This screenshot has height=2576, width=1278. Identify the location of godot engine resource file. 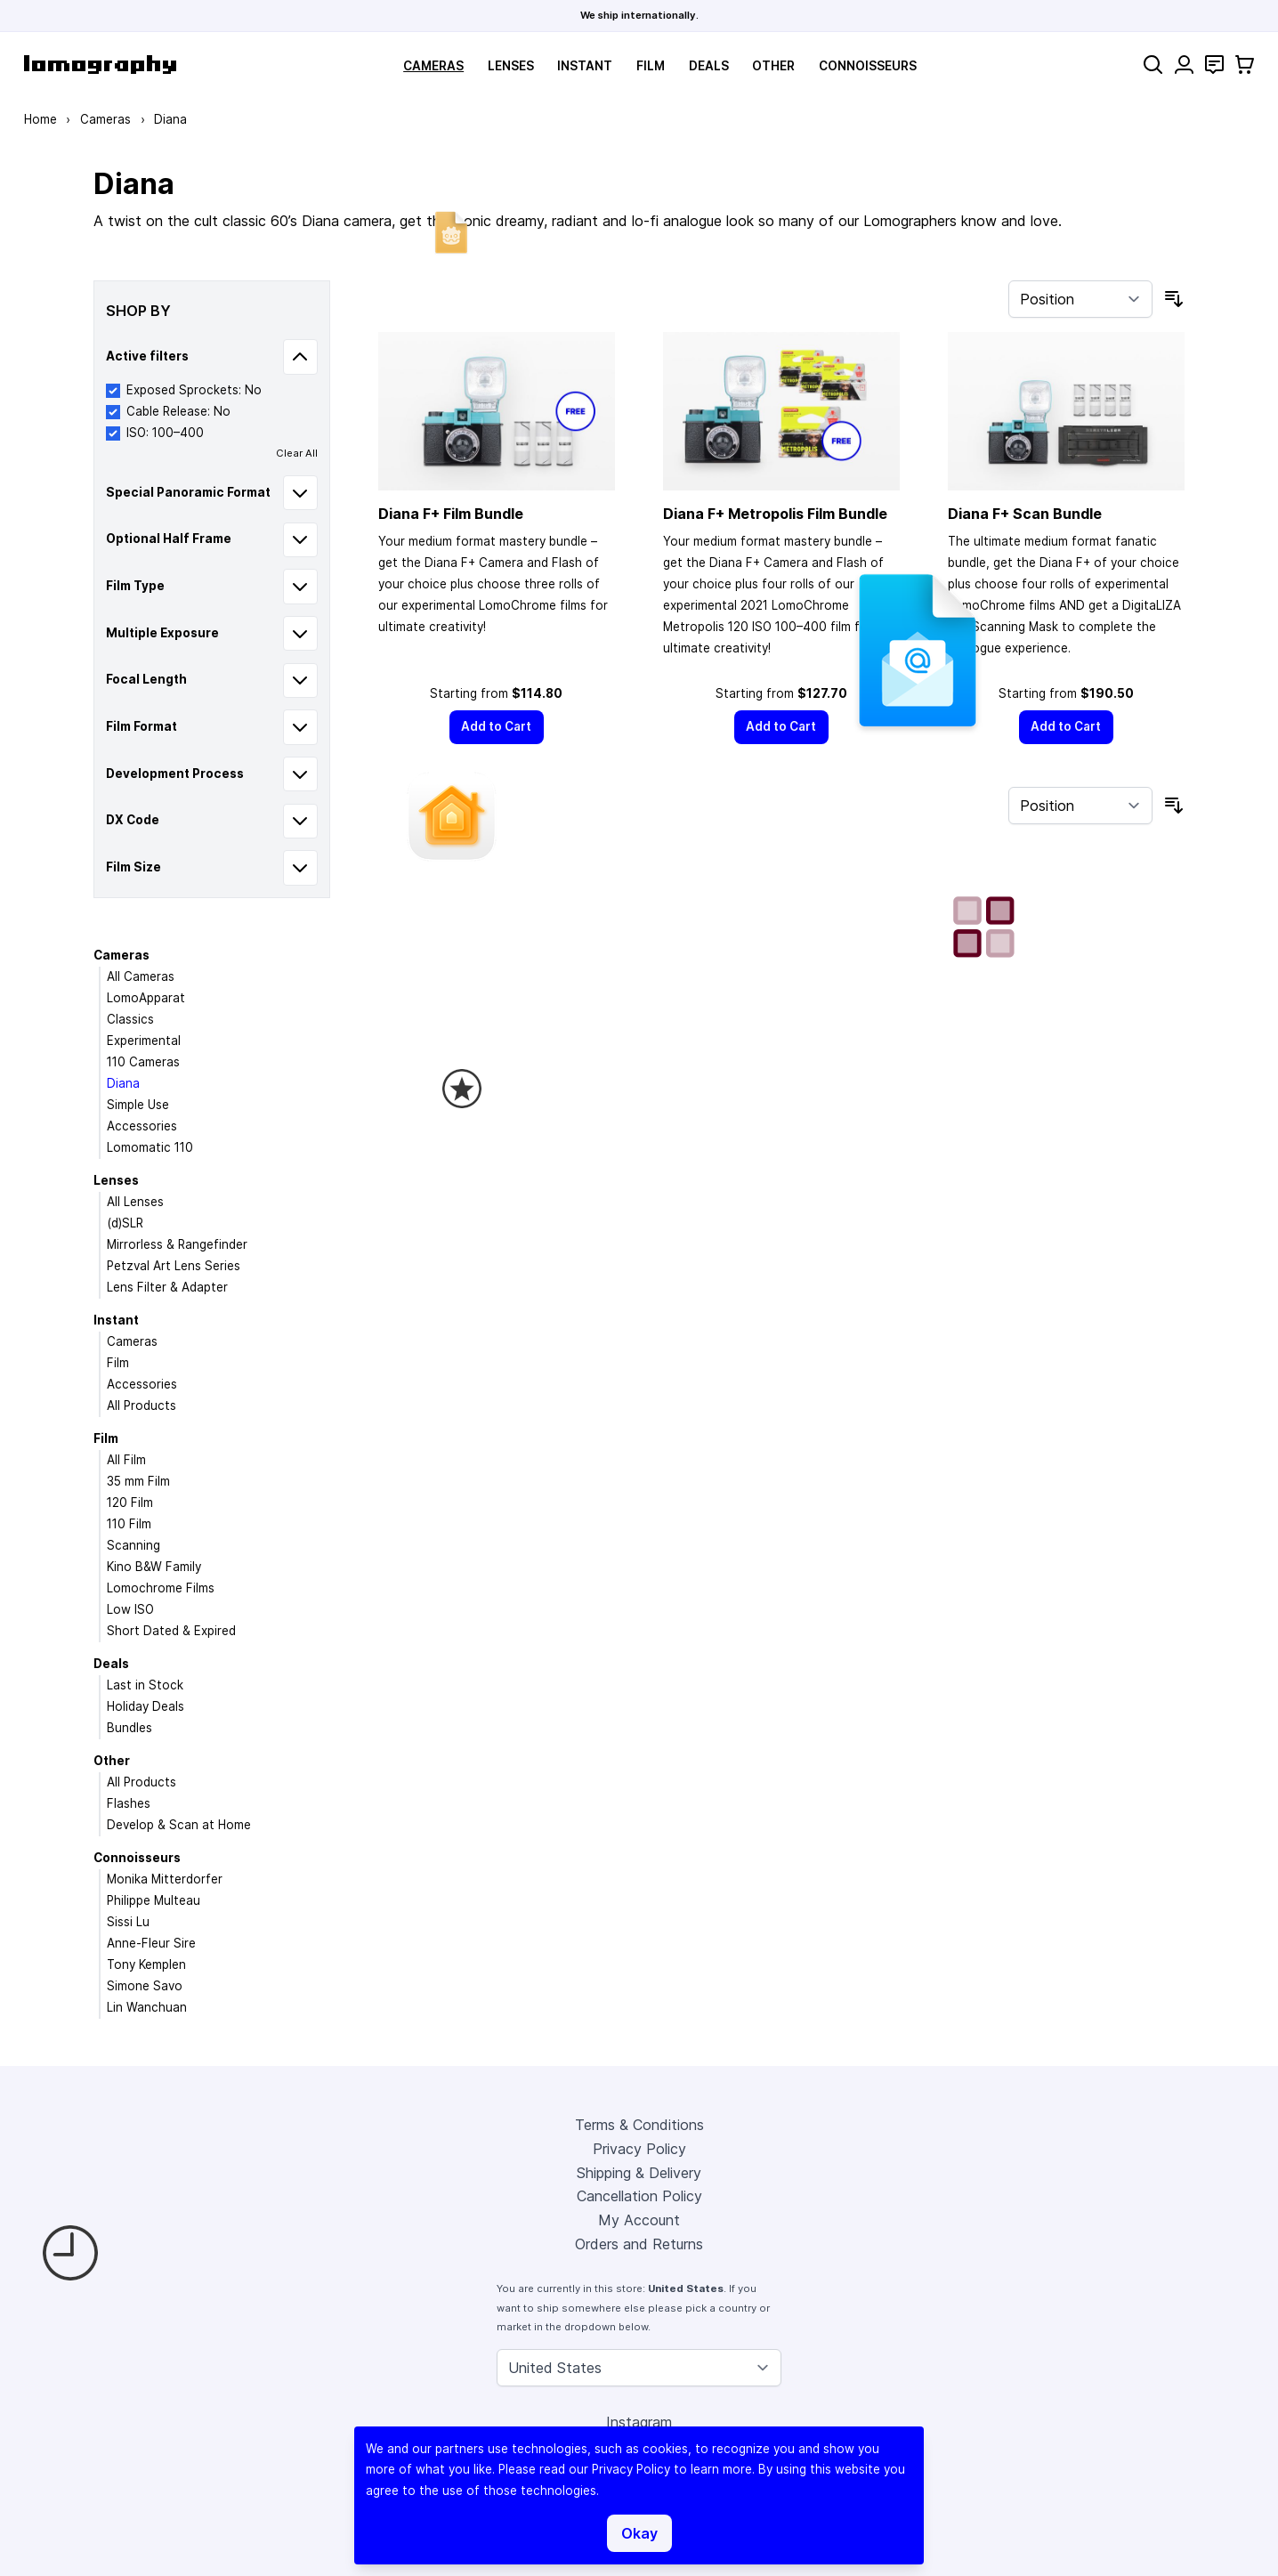
(451, 233).